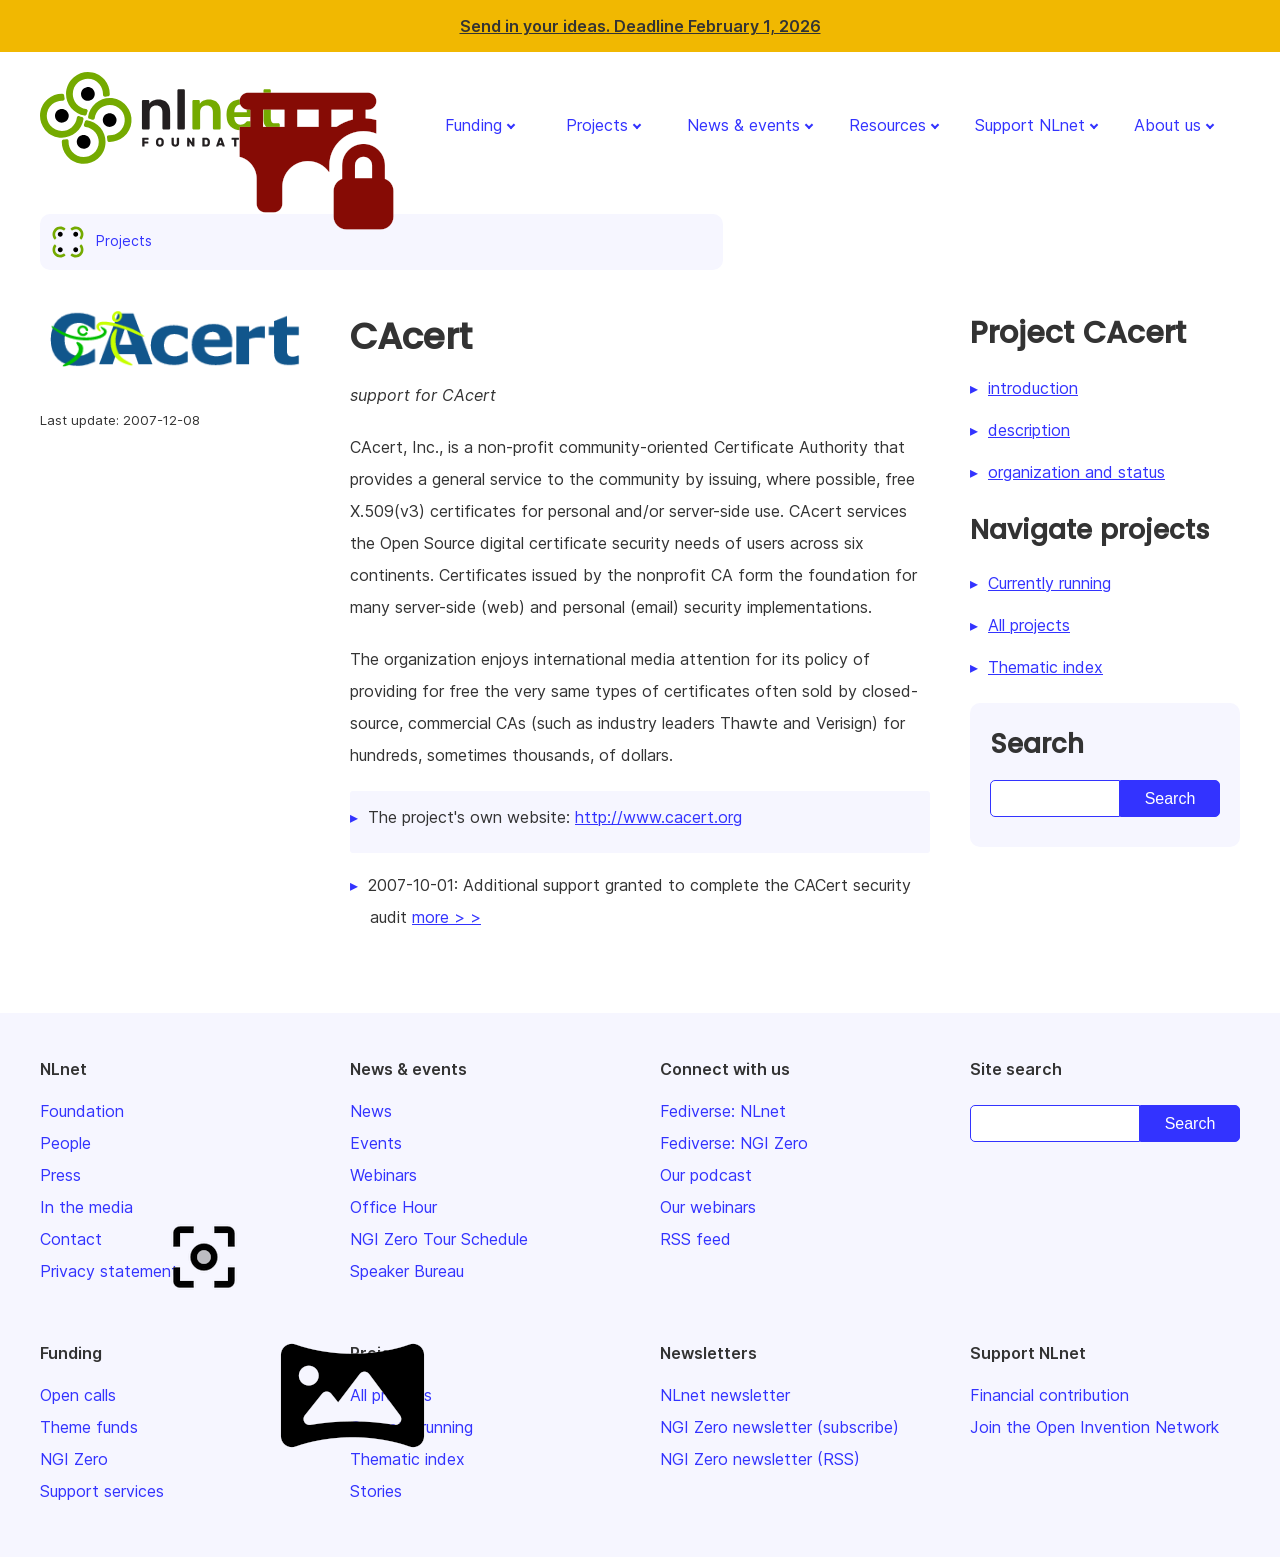 The height and width of the screenshot is (1557, 1280). What do you see at coordinates (204, 1257) in the screenshot?
I see `center focus on camera viewfinder` at bounding box center [204, 1257].